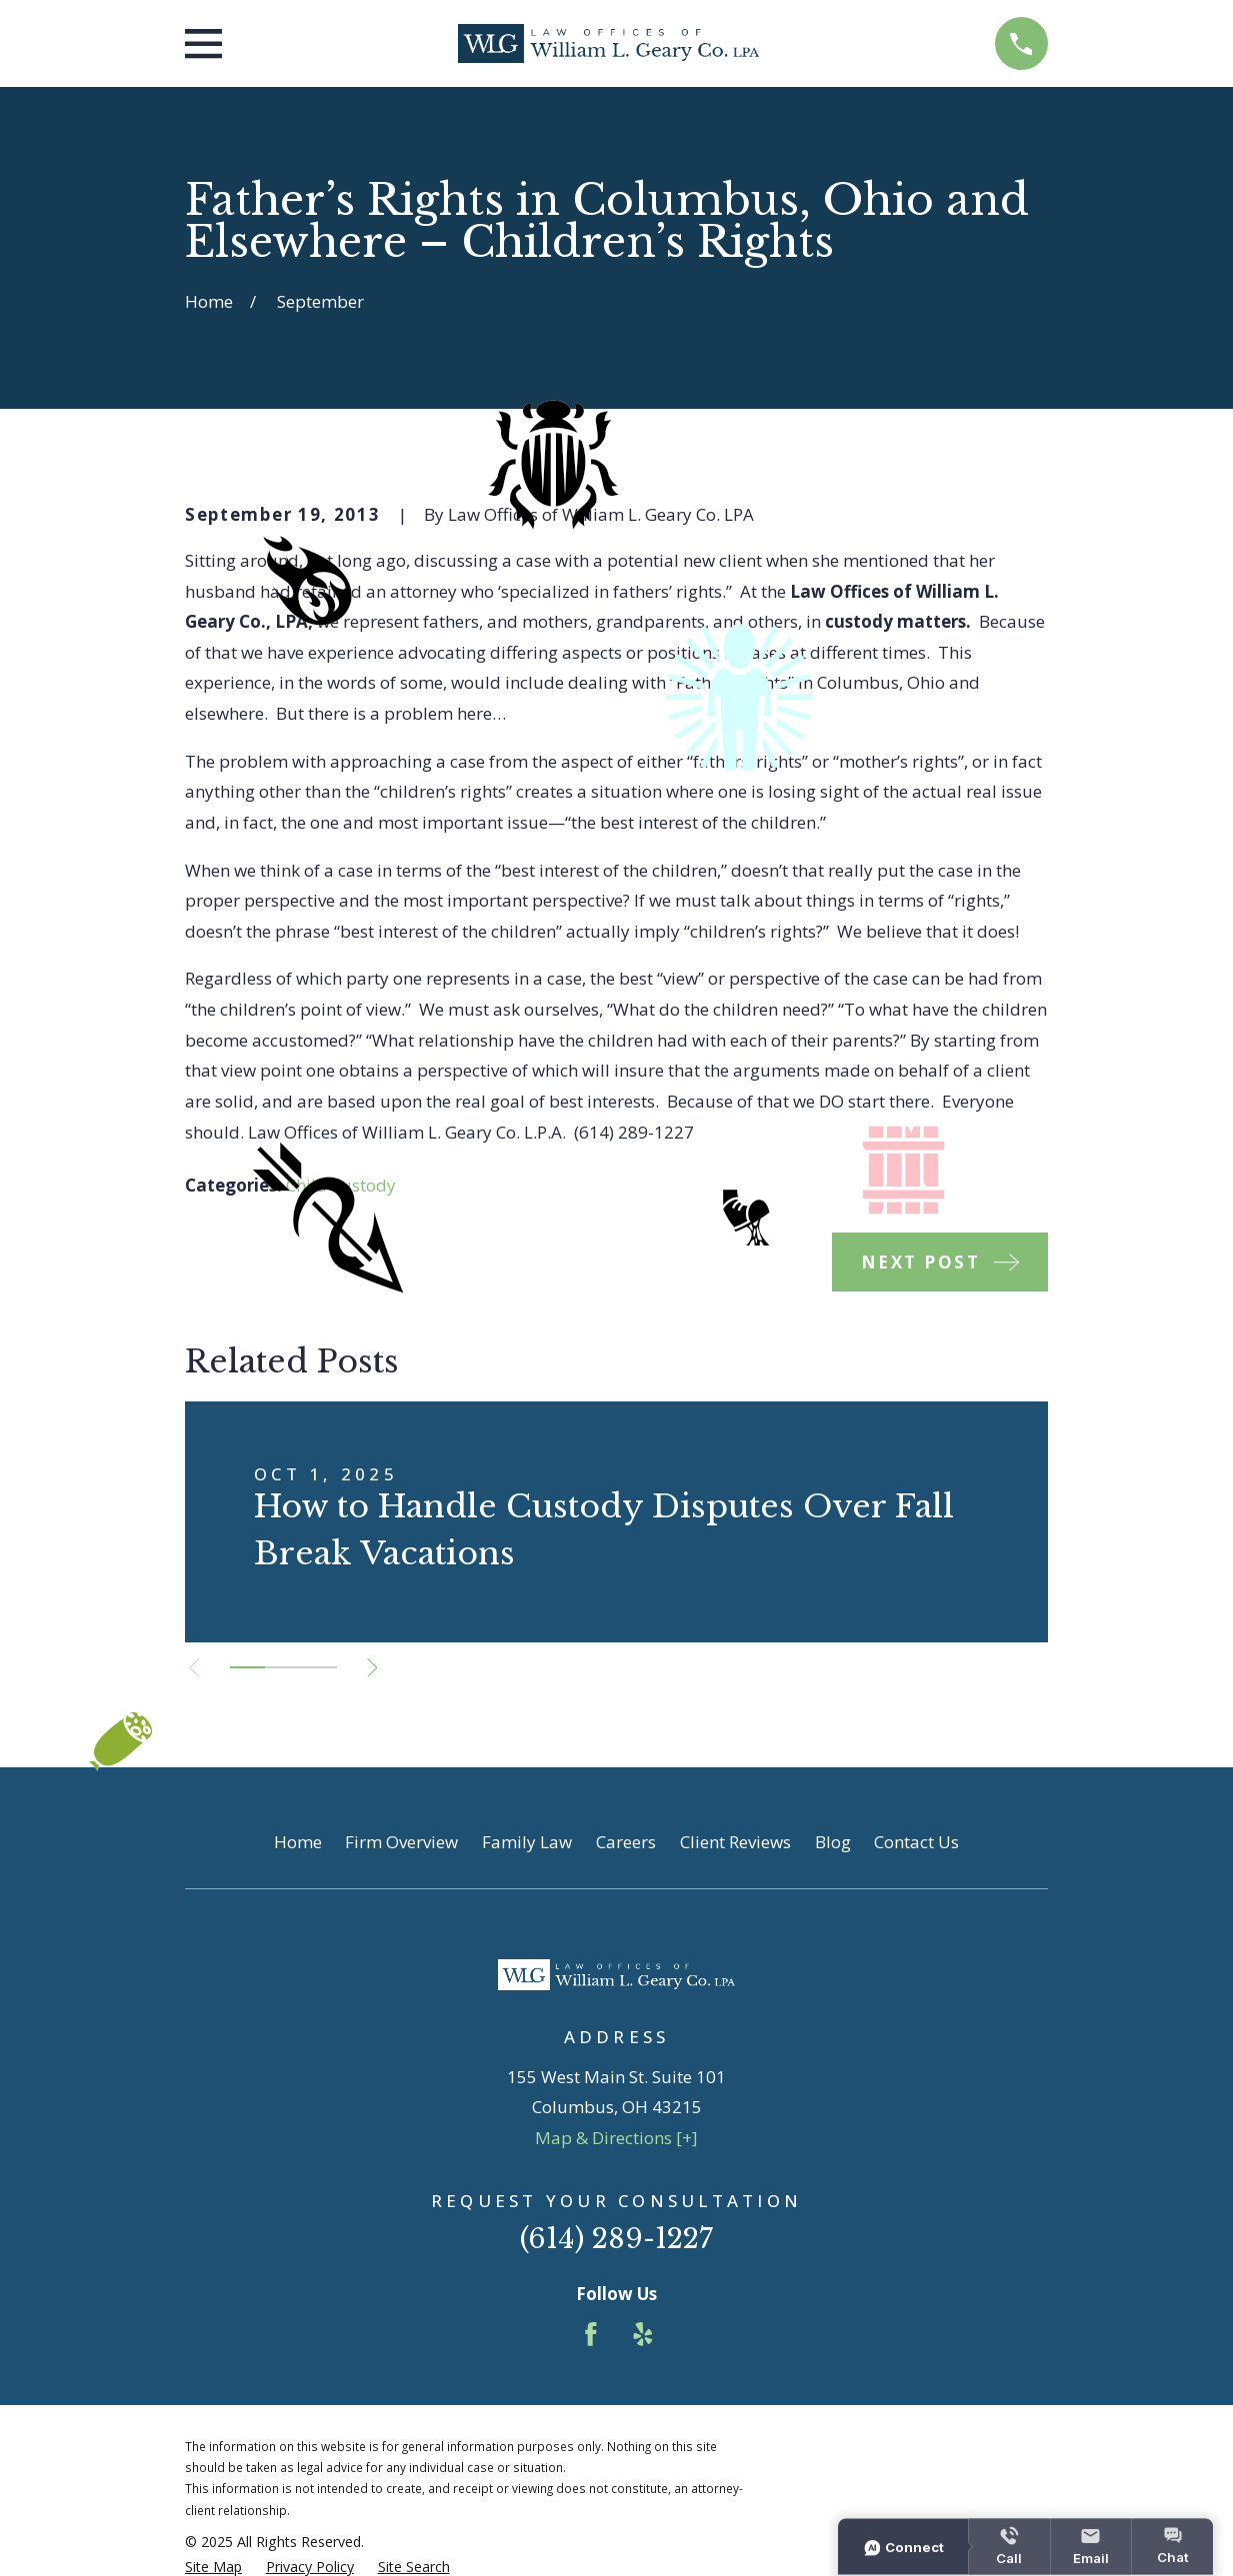  Describe the element at coordinates (307, 580) in the screenshot. I see `indicates a hot streak or trending content` at that location.